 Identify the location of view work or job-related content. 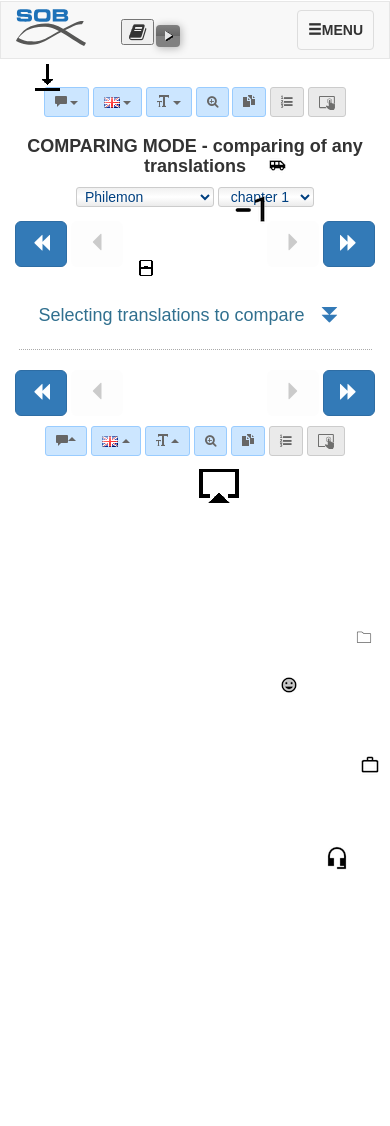
(370, 765).